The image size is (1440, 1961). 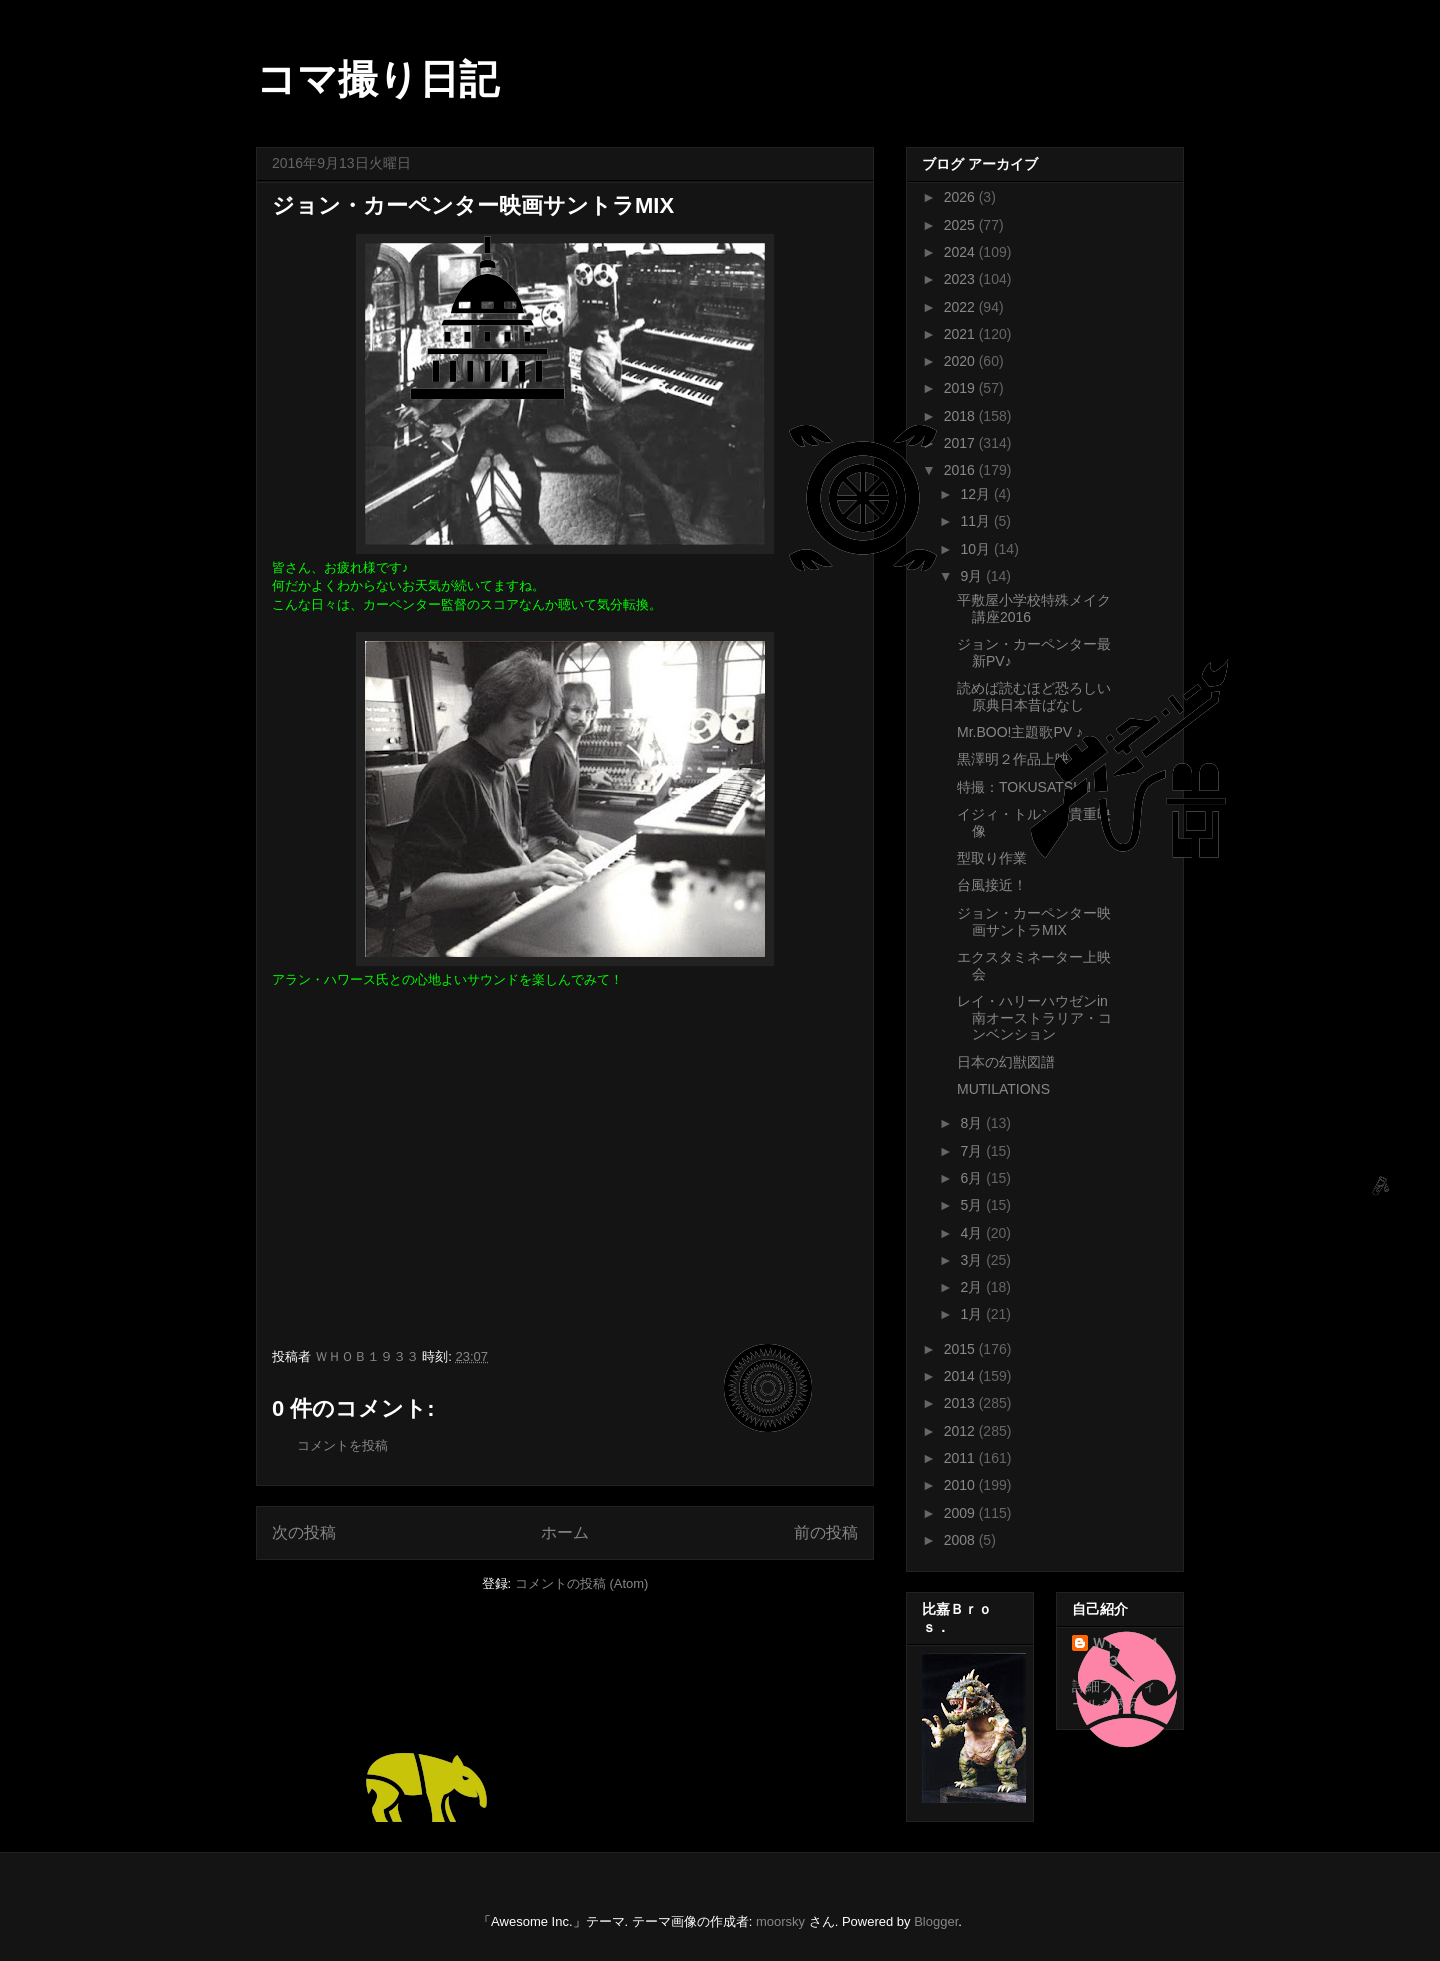 I want to click on select flamethrower weapon, so click(x=1129, y=758).